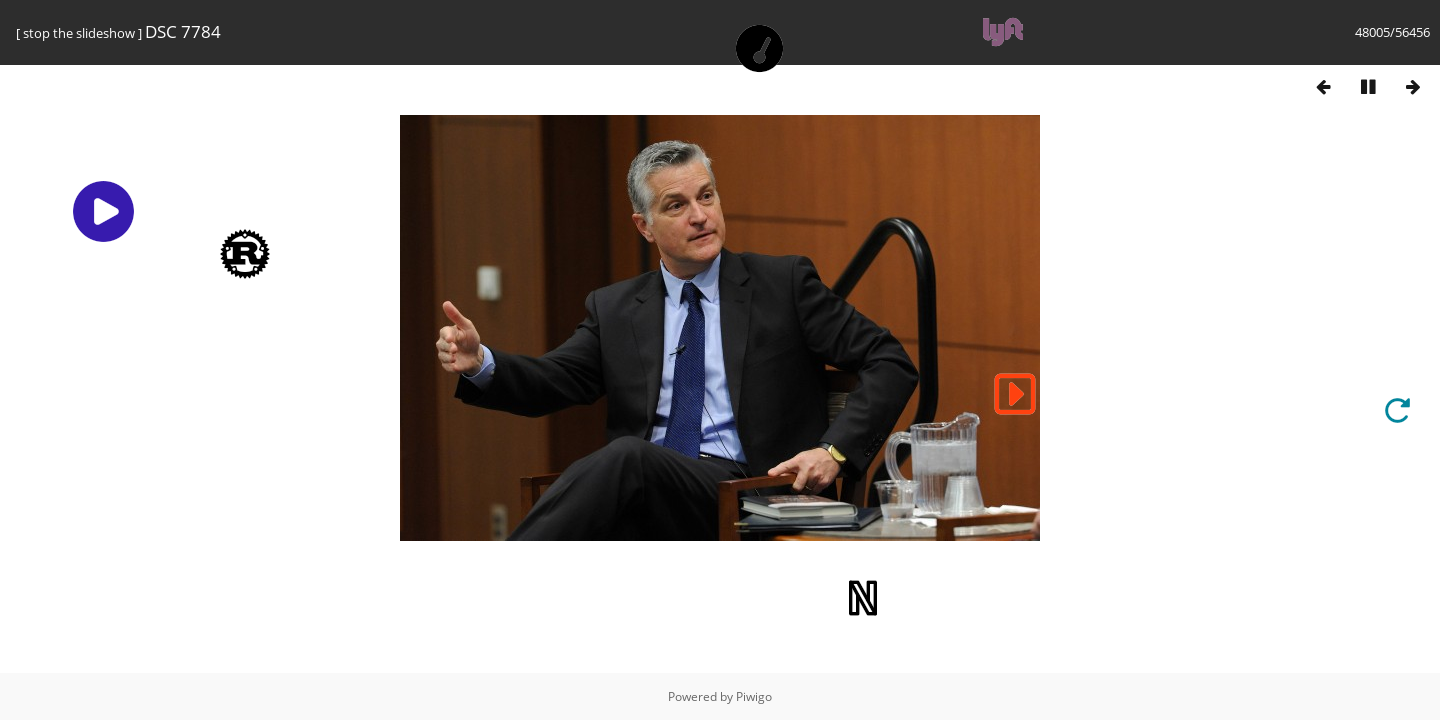  What do you see at coordinates (1397, 410) in the screenshot?
I see `redo the last action` at bounding box center [1397, 410].